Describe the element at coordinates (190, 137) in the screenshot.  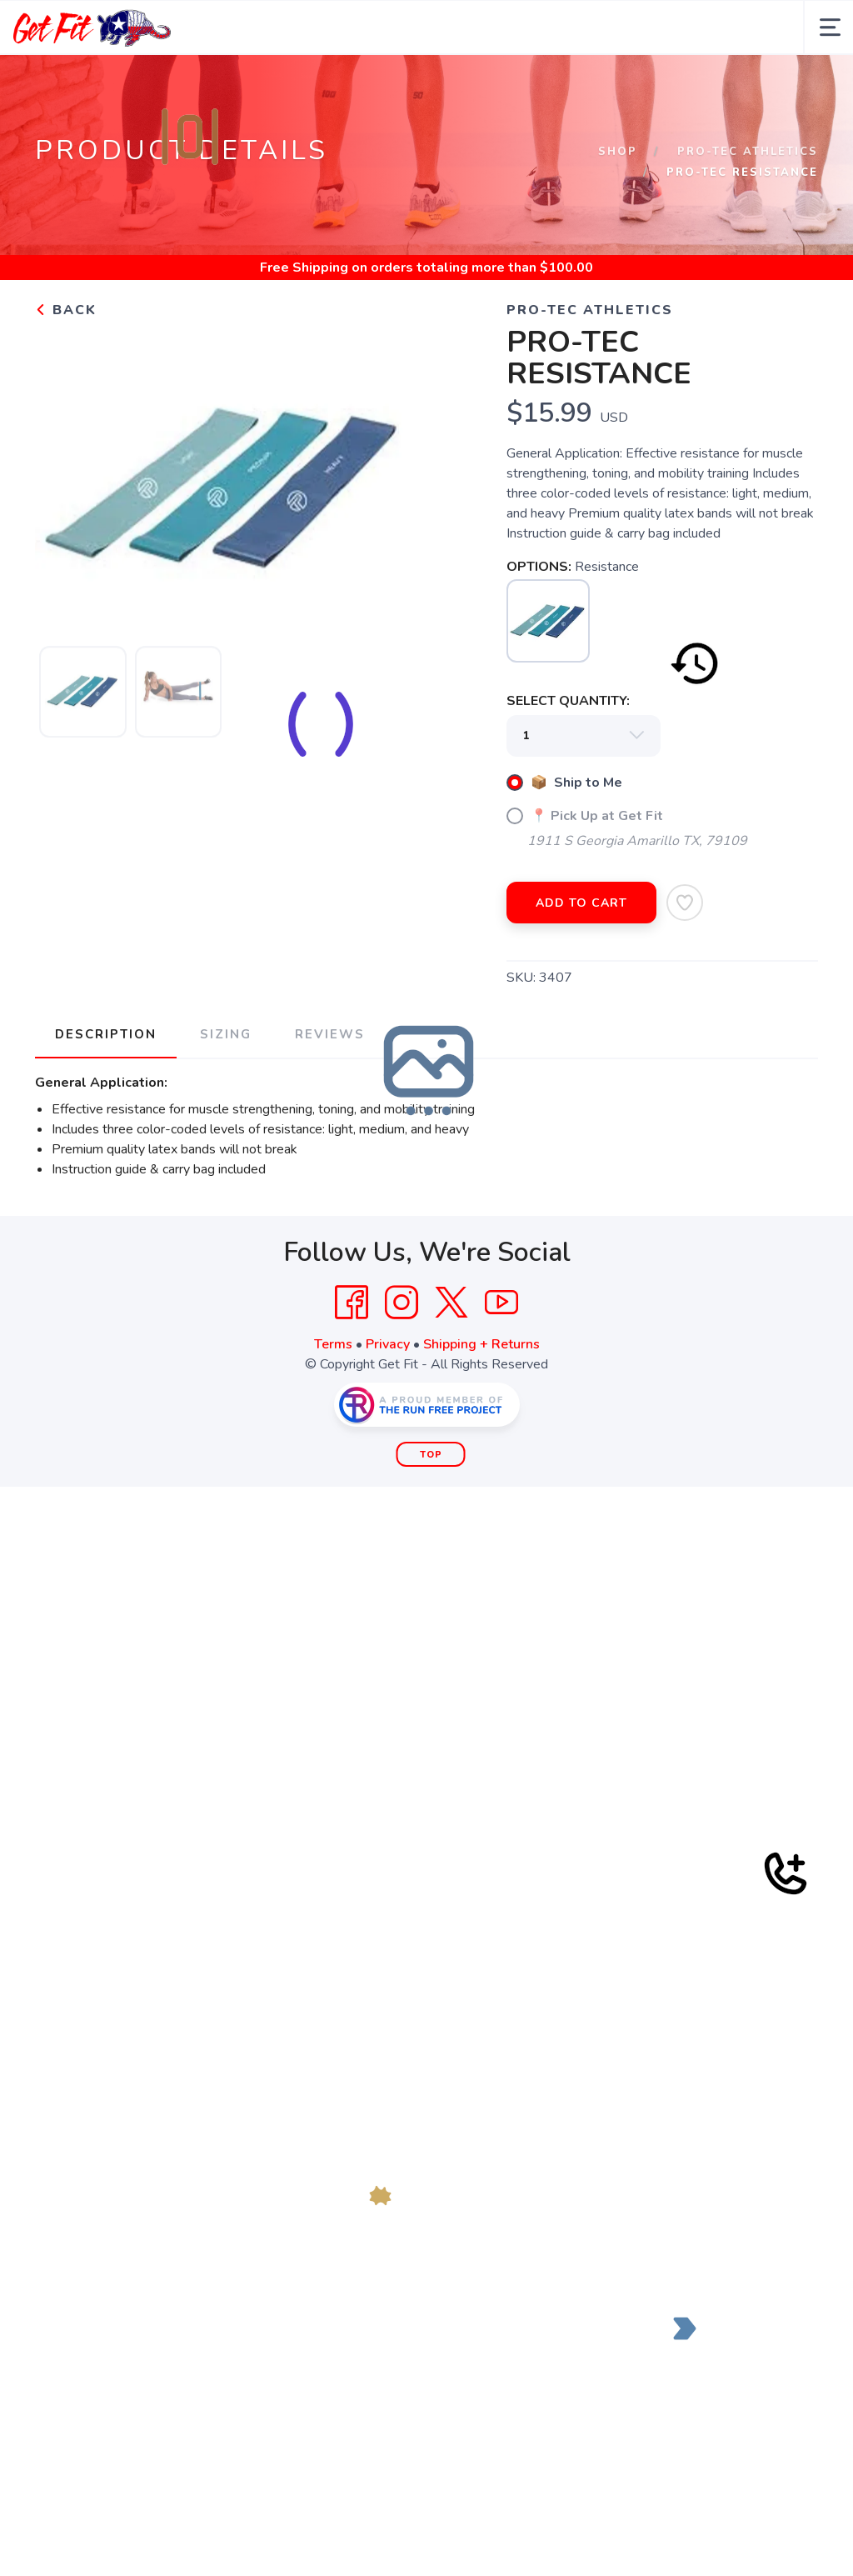
I see `distribute layers evenly in vertical space` at that location.